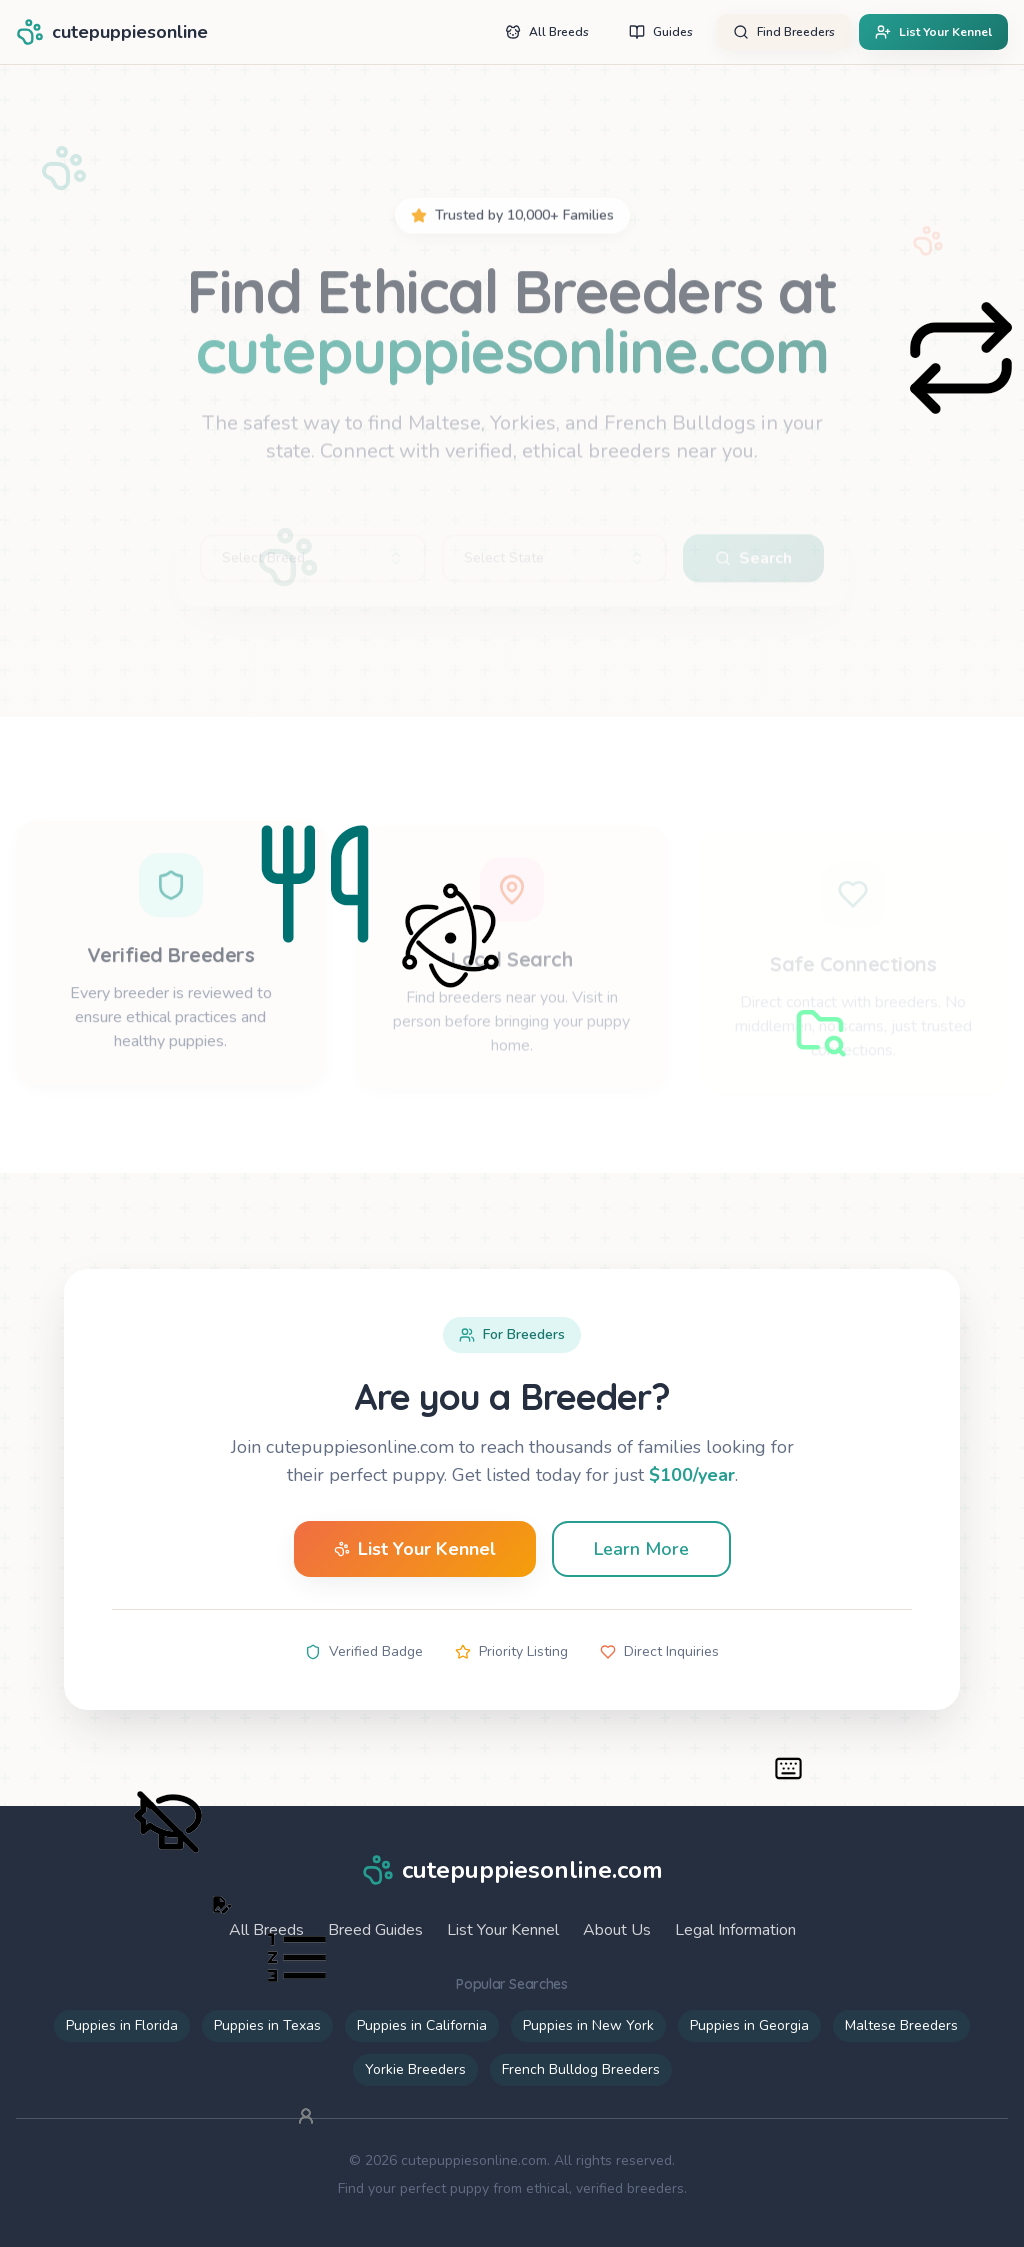 The image size is (1024, 2247). What do you see at coordinates (820, 1031) in the screenshot?
I see `search within a folder` at bounding box center [820, 1031].